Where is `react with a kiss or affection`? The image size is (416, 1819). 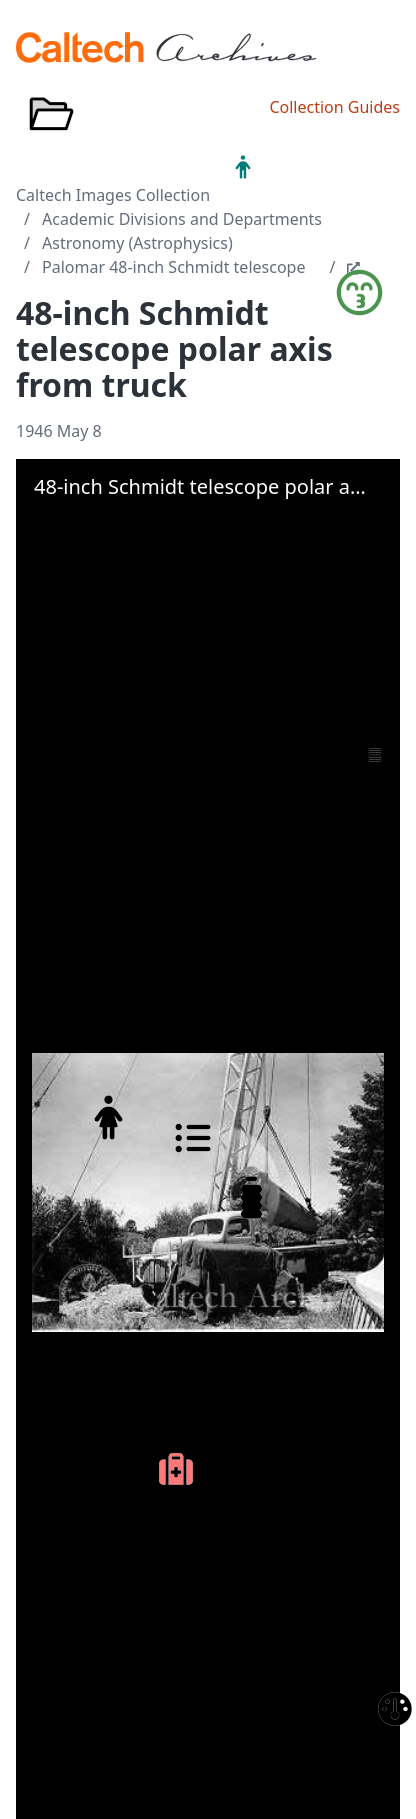 react with a kiss or affection is located at coordinates (359, 292).